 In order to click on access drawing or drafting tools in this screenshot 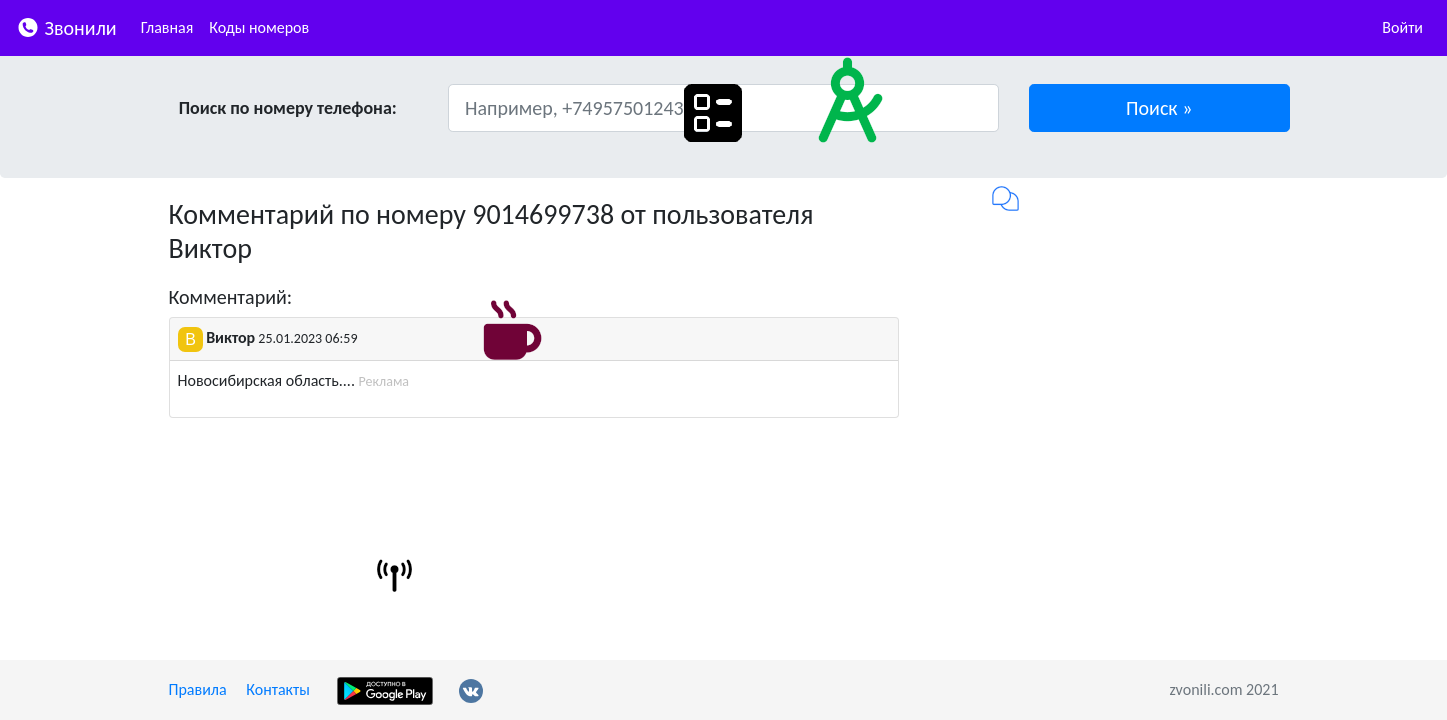, I will do `click(847, 101)`.